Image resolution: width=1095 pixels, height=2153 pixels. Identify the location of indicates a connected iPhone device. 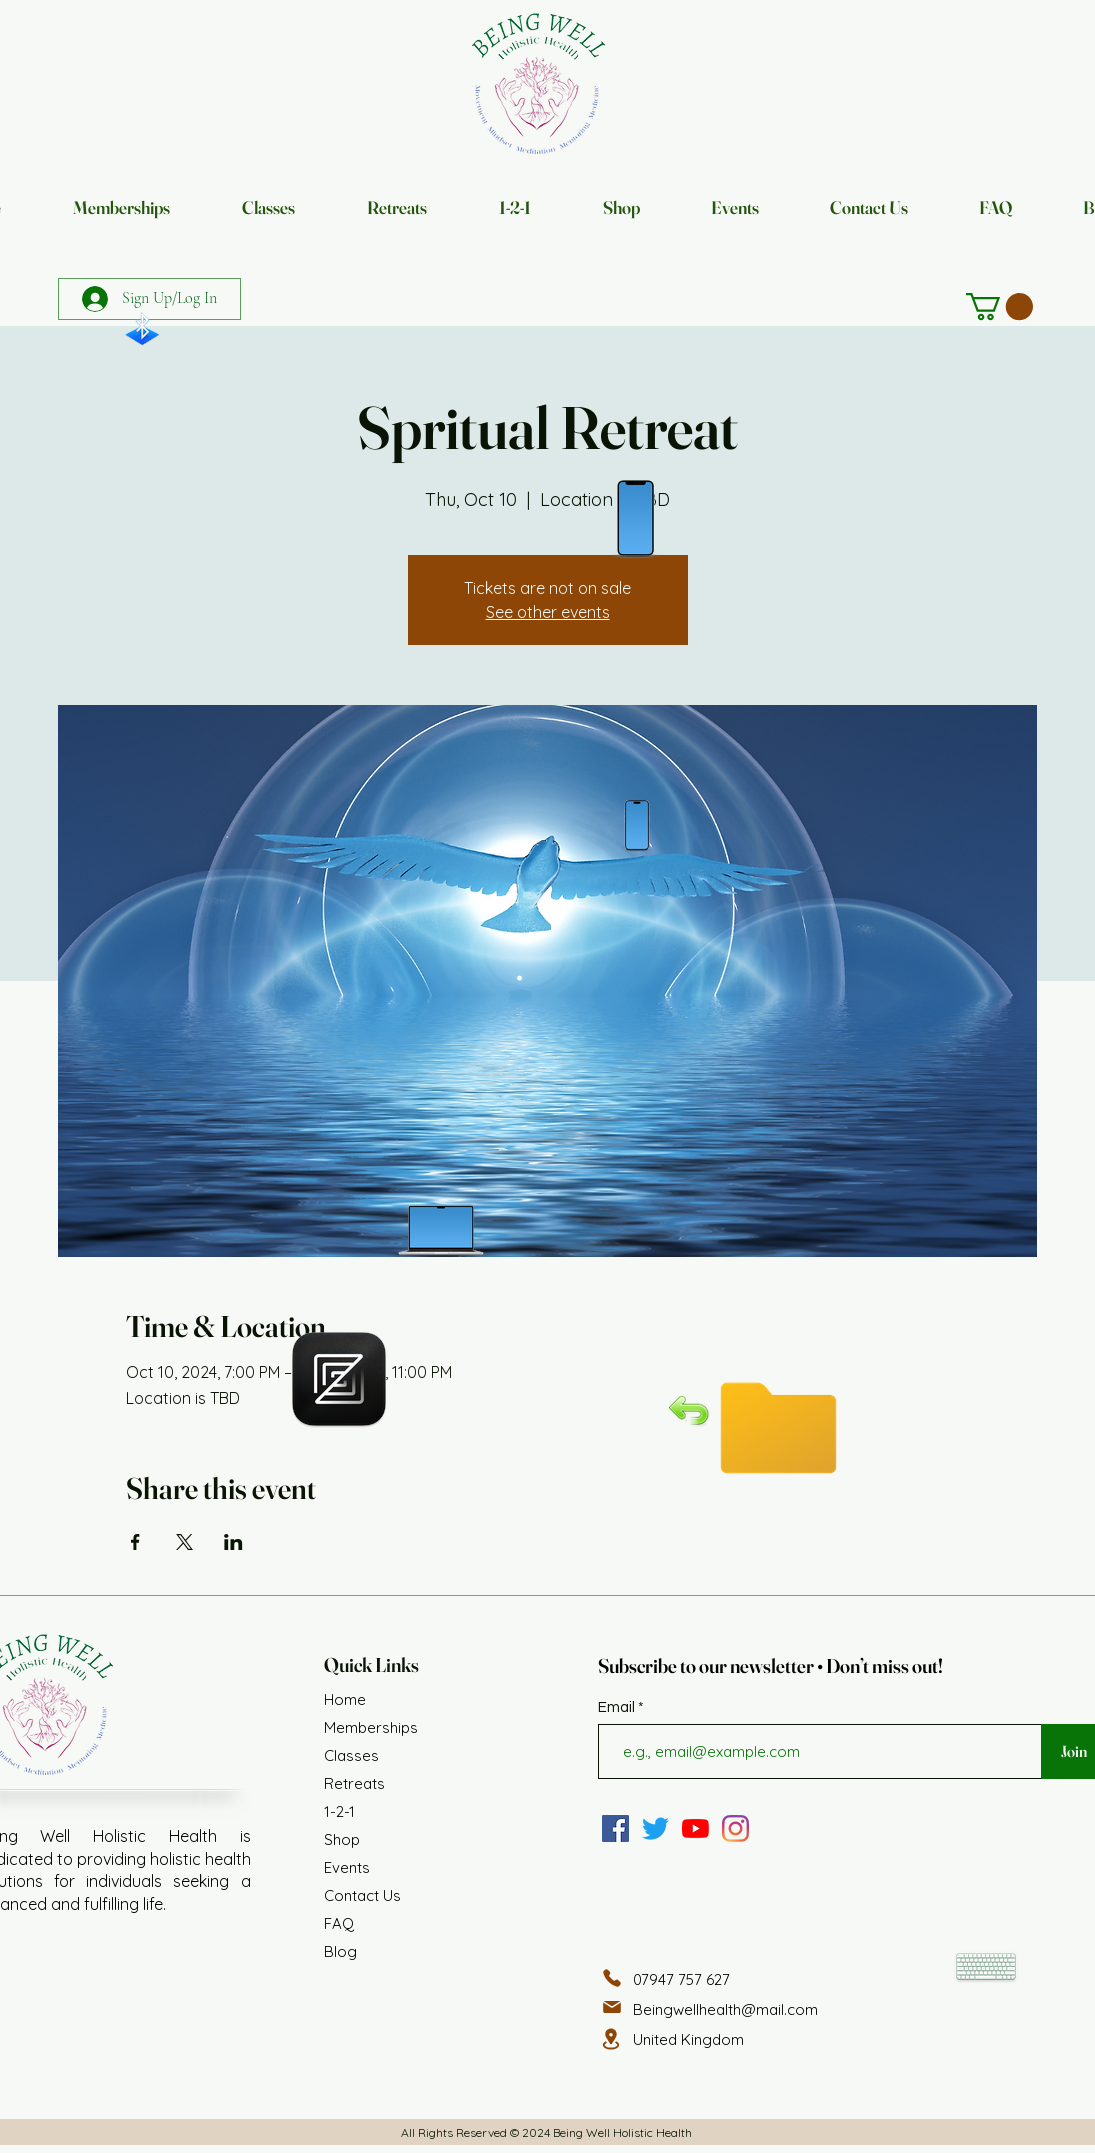
(637, 826).